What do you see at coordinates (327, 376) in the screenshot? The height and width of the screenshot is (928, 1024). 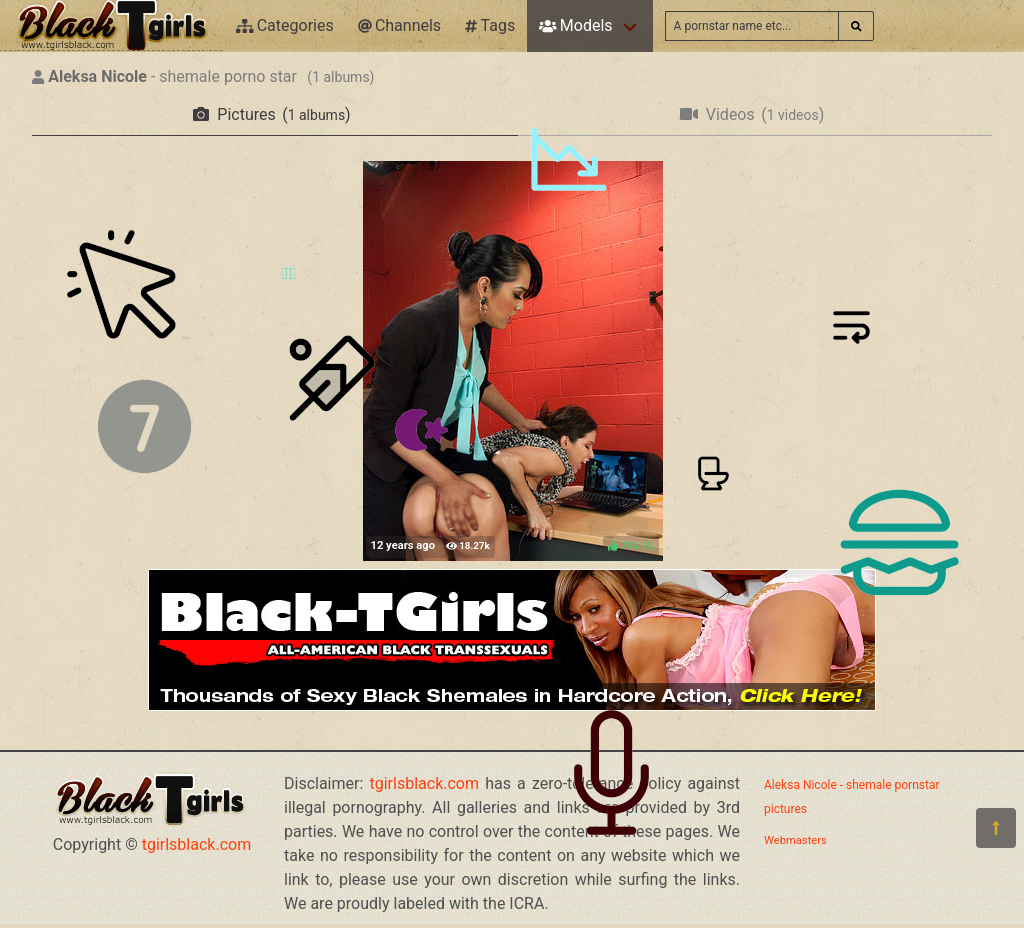 I see `access cricket sports content or scores` at bounding box center [327, 376].